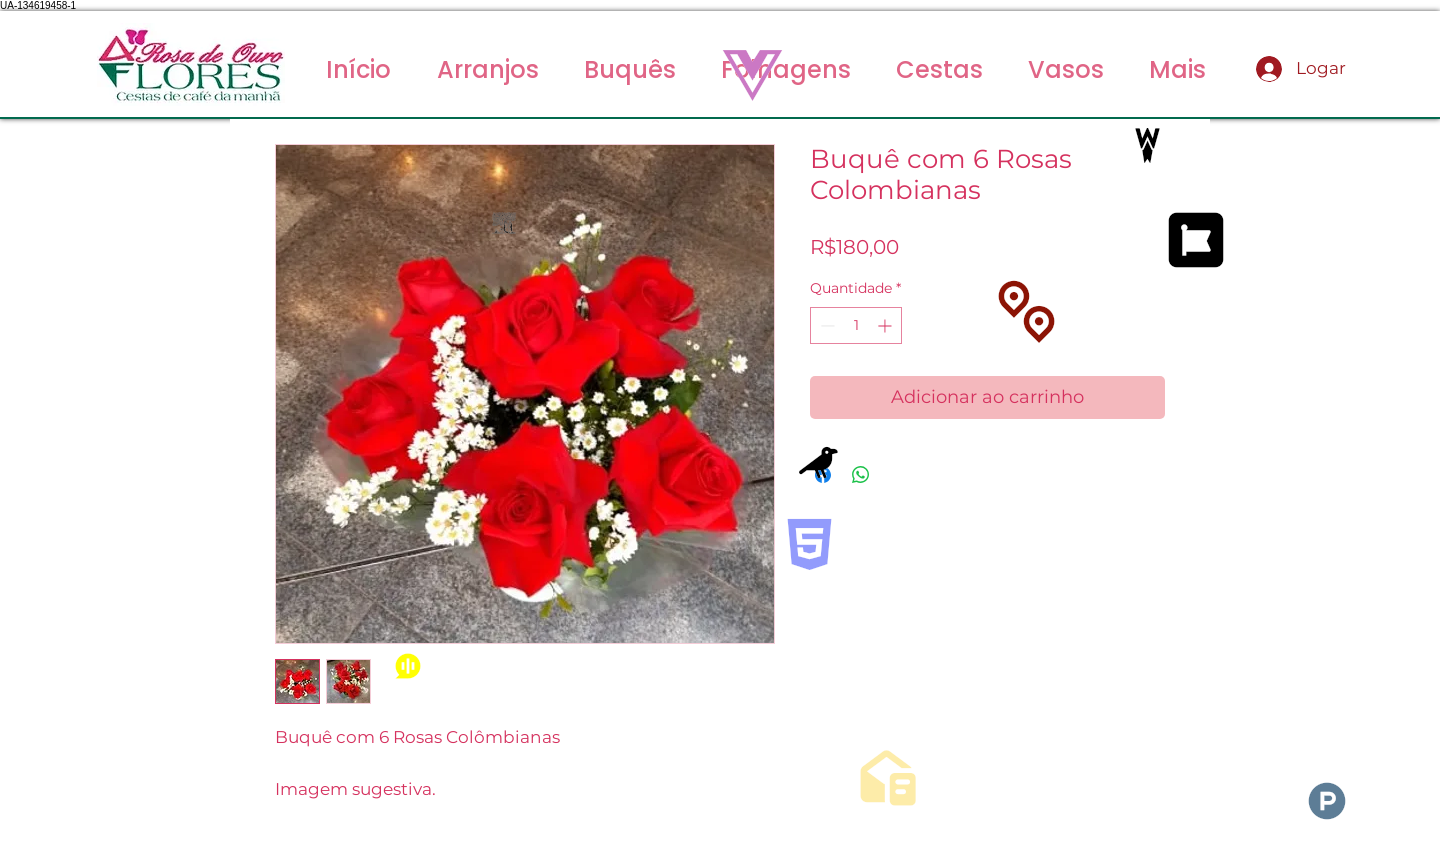 The image size is (1440, 852). I want to click on start a voice chat or audio message, so click(408, 666).